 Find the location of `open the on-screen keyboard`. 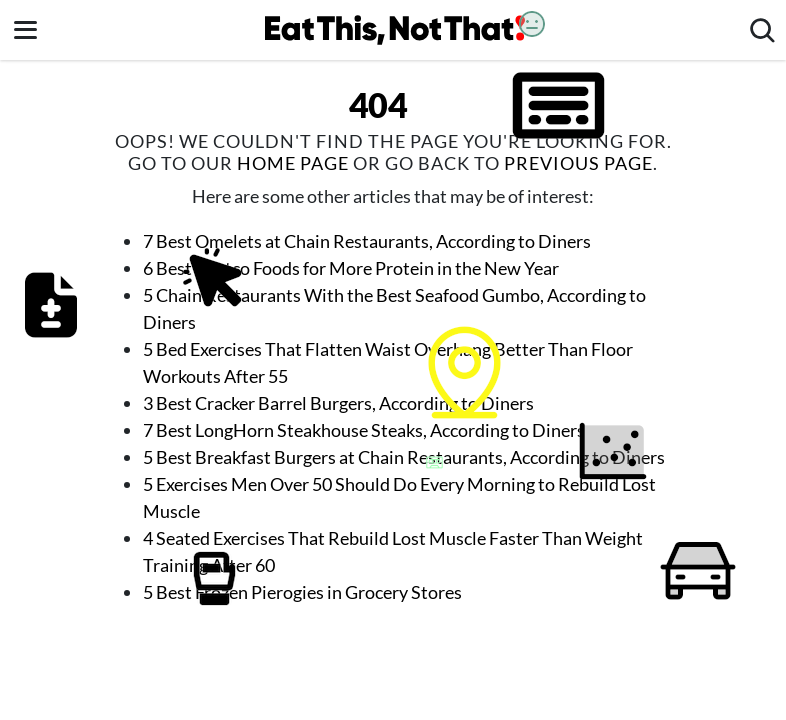

open the on-screen keyboard is located at coordinates (558, 105).